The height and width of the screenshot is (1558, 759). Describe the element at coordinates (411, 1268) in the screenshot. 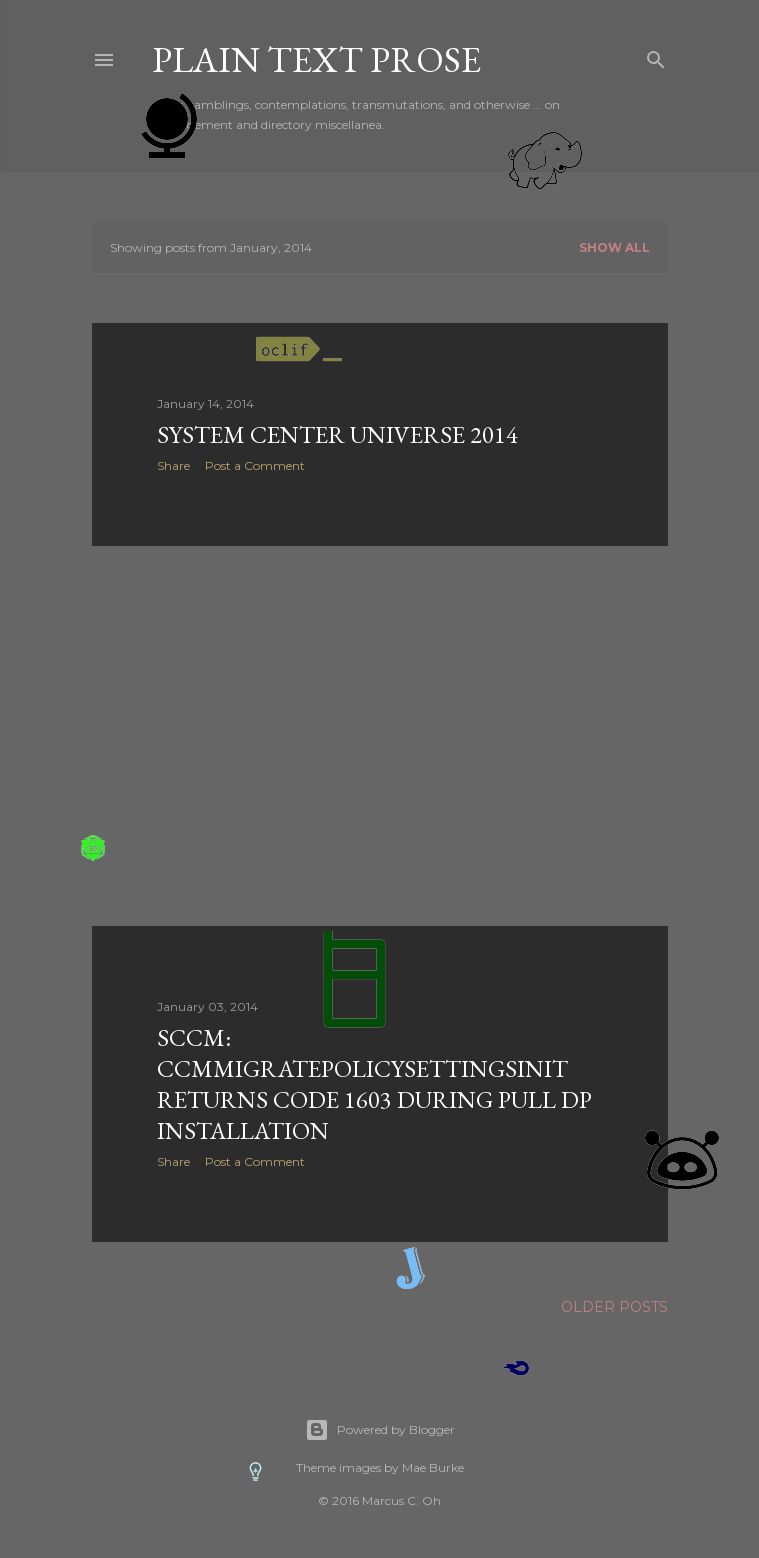

I see `jameson irish whiskey brand logo` at that location.